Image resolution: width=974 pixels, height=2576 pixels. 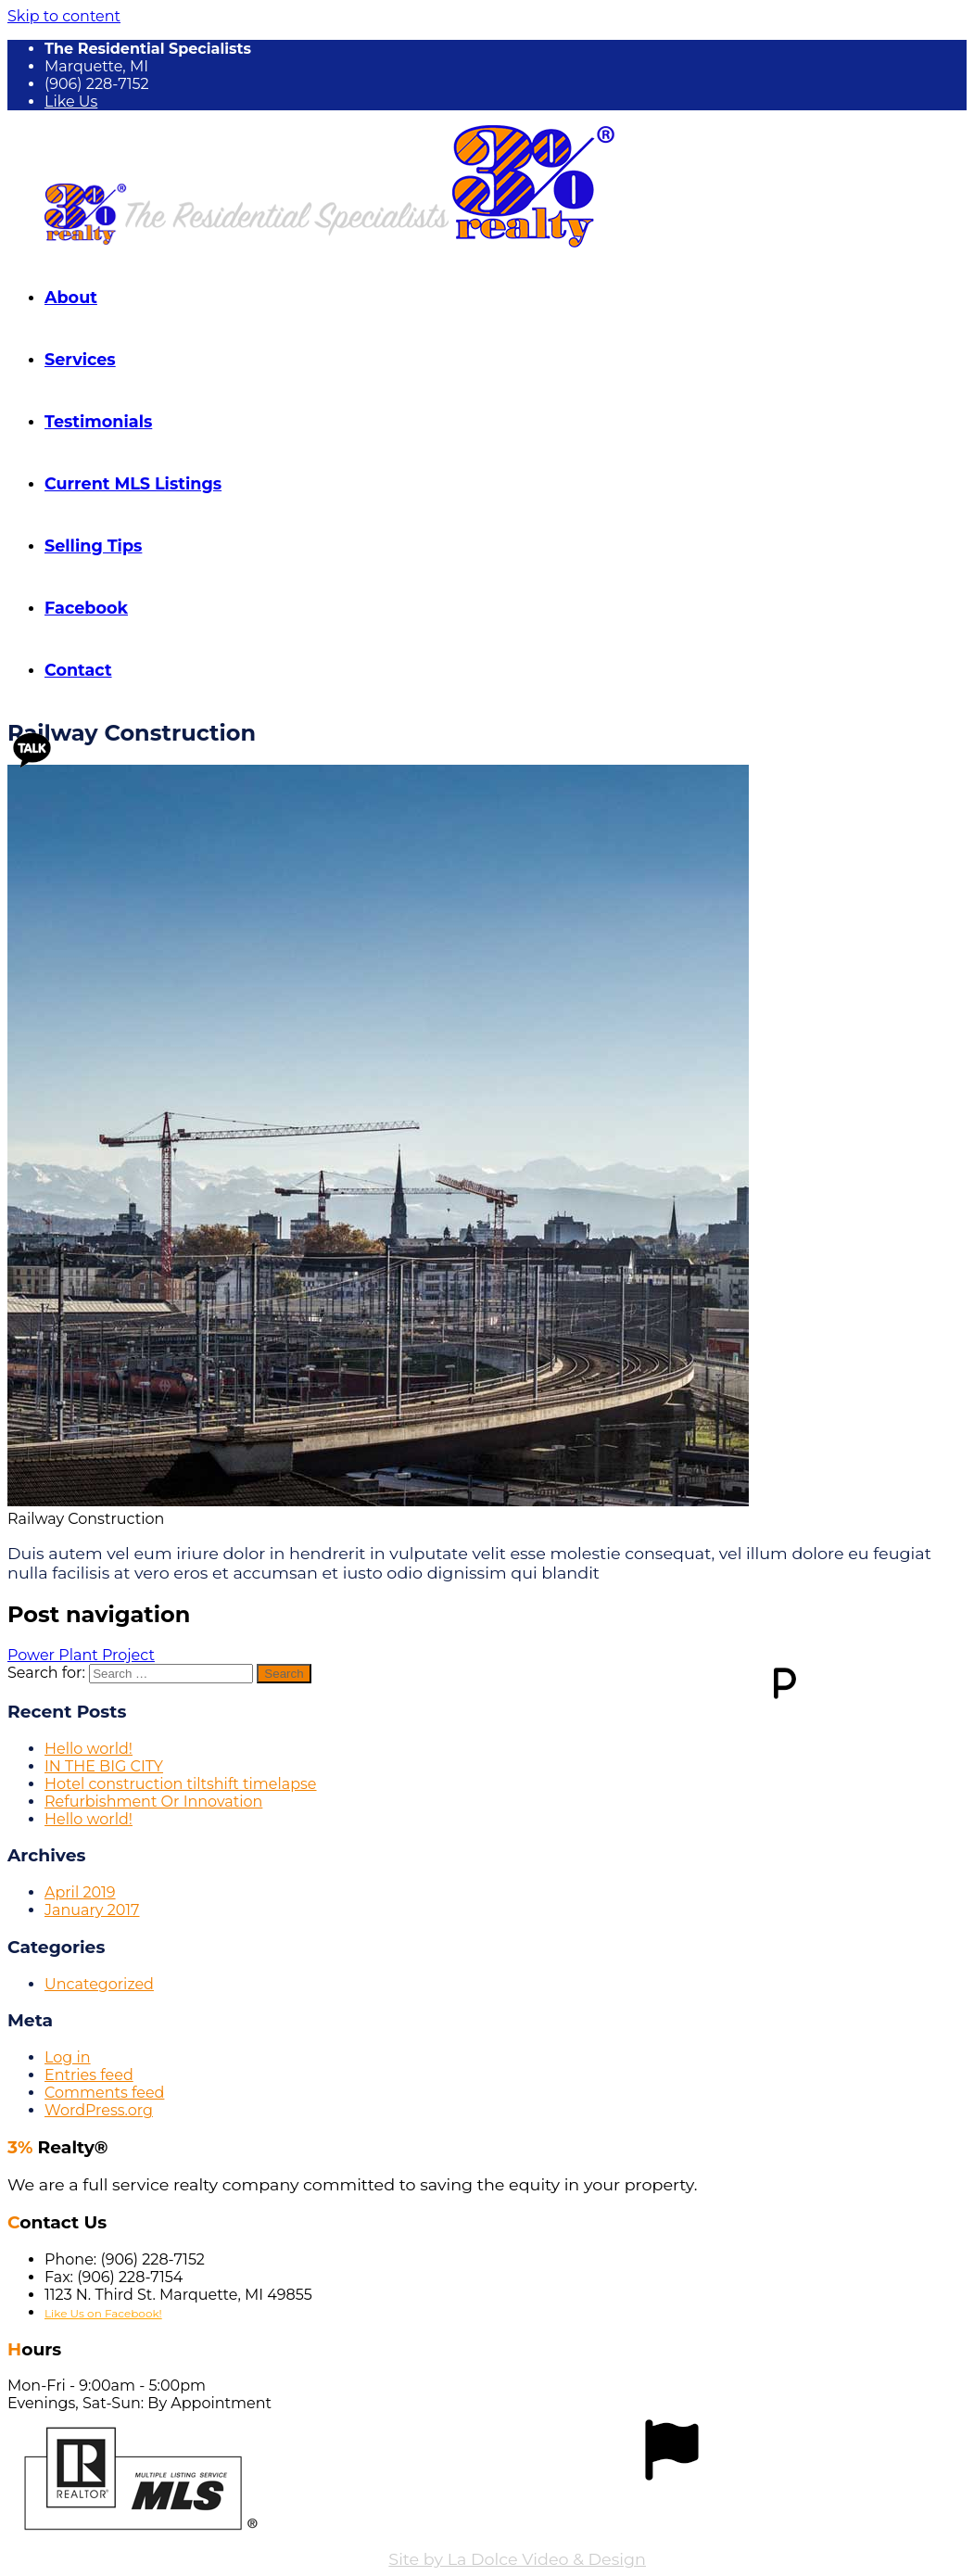 I want to click on open KakaoTalk messaging app, so click(x=32, y=749).